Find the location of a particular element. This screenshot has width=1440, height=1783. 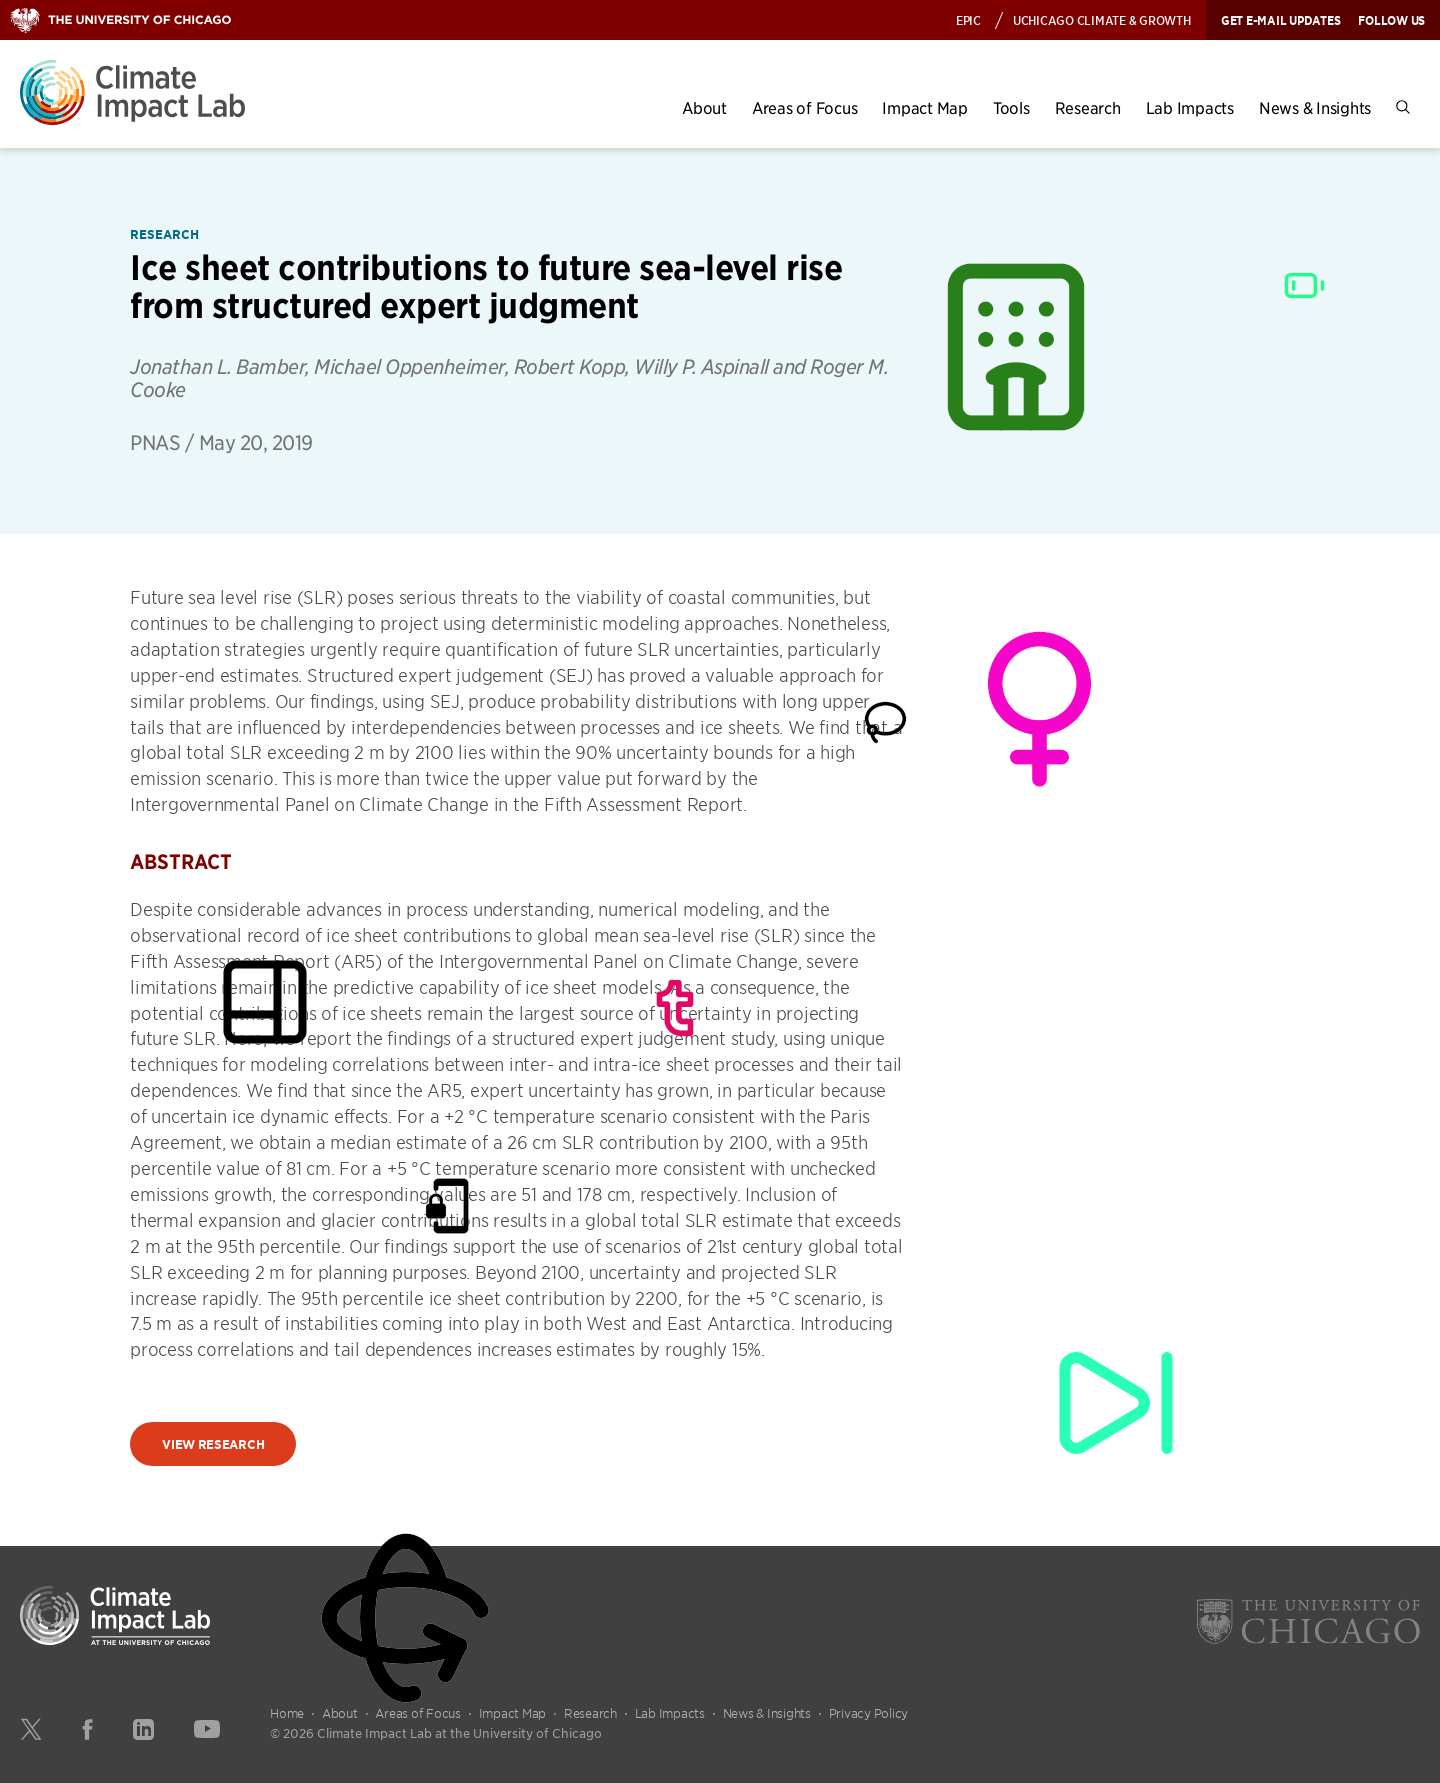

open tumblr app is located at coordinates (675, 1008).